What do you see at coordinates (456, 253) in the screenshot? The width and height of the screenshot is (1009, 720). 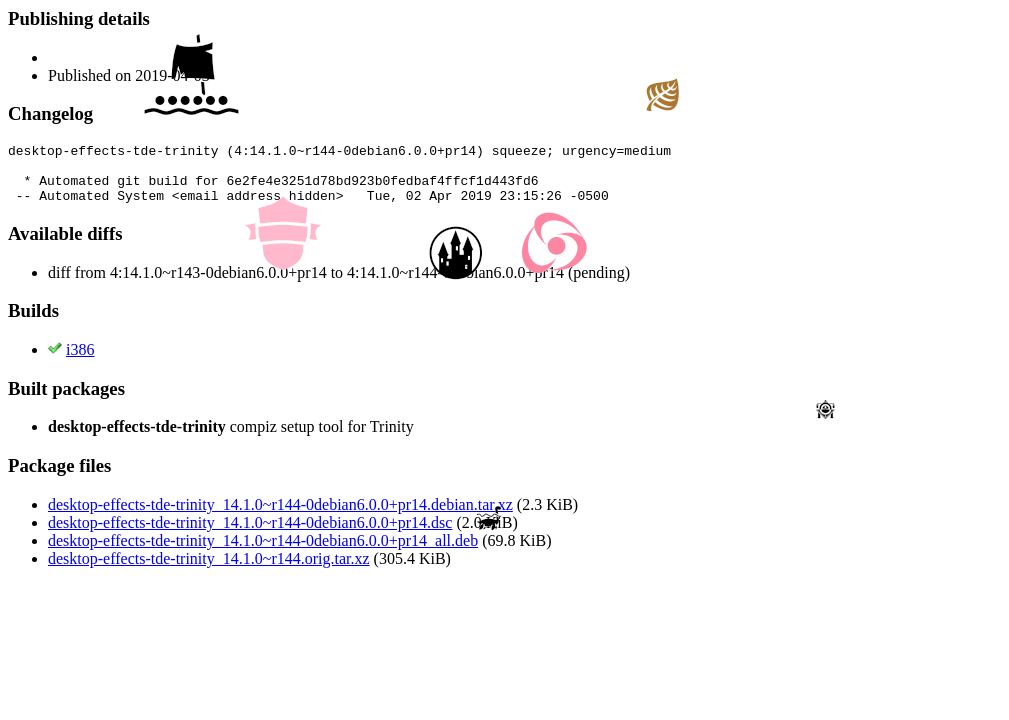 I see `access castle or fortress location in game` at bounding box center [456, 253].